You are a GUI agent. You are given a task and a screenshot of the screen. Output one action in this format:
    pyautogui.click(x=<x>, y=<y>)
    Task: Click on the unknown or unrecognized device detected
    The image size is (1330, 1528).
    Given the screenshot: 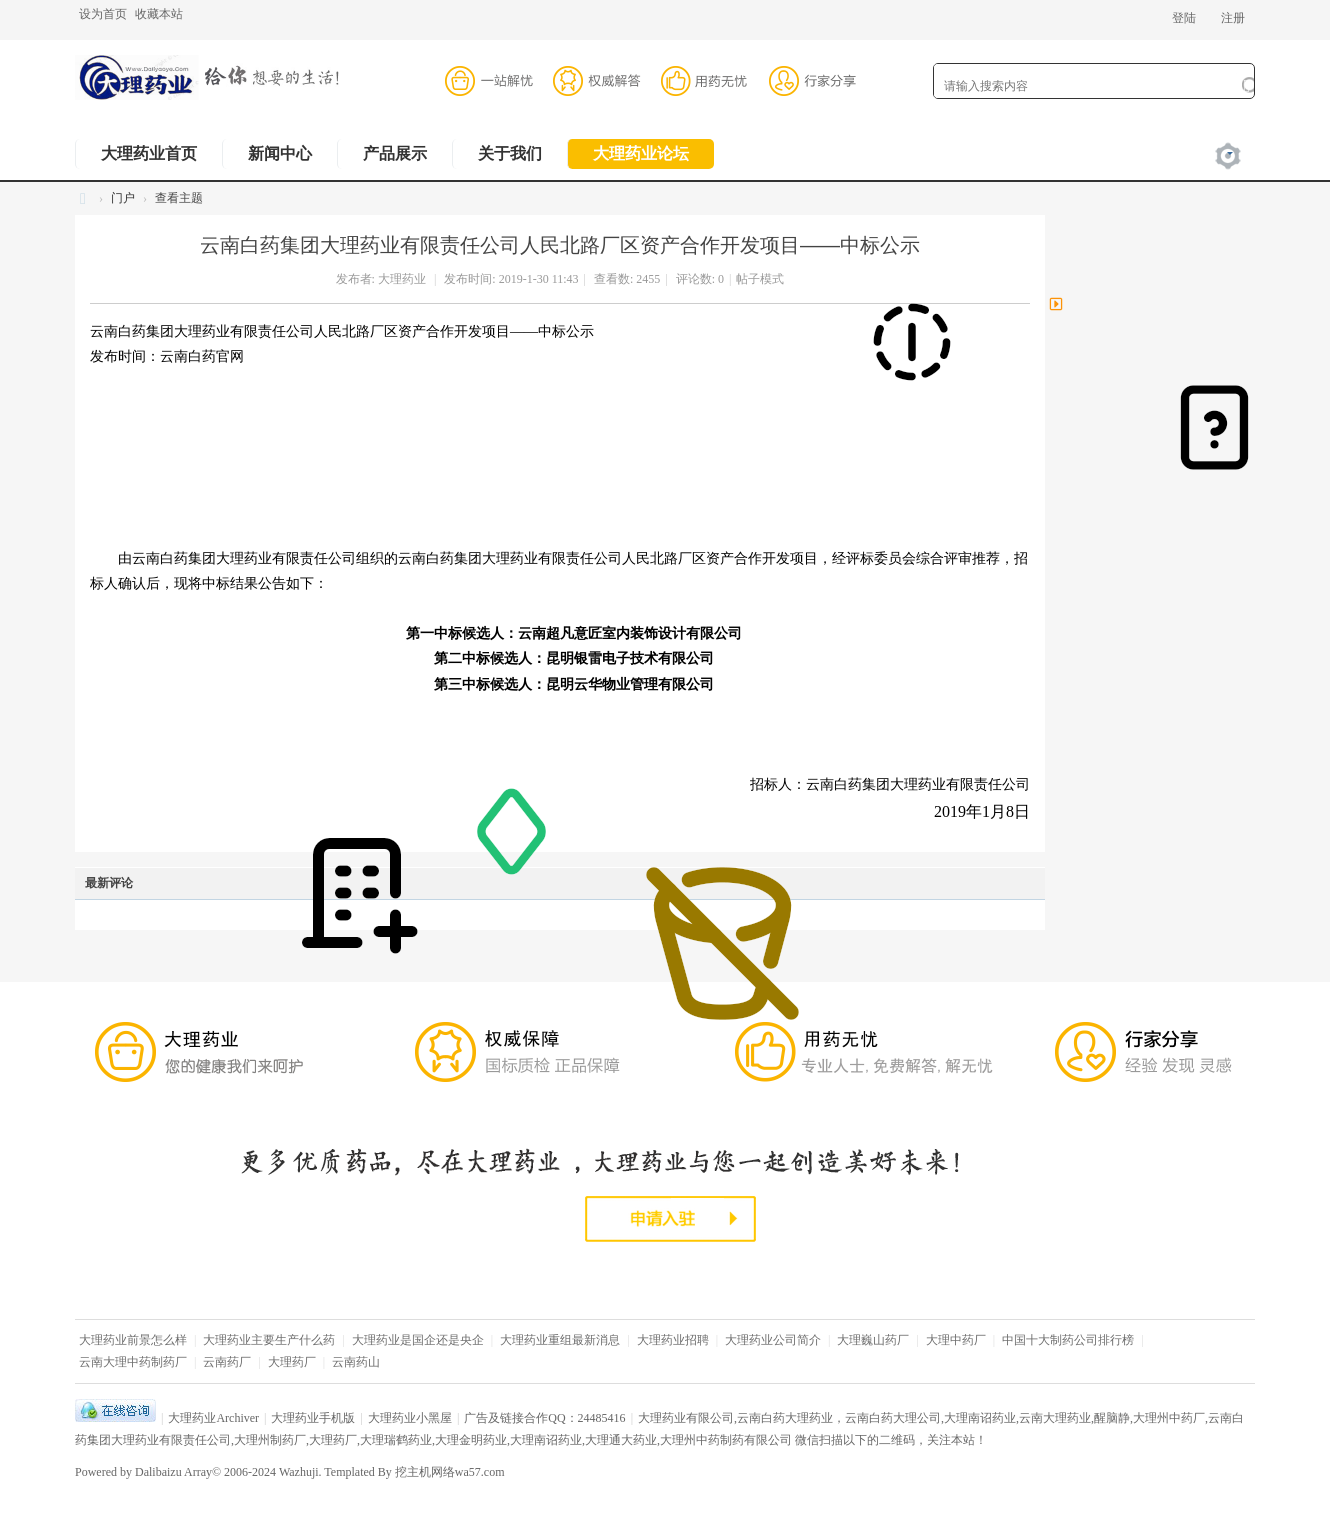 What is the action you would take?
    pyautogui.click(x=1214, y=427)
    